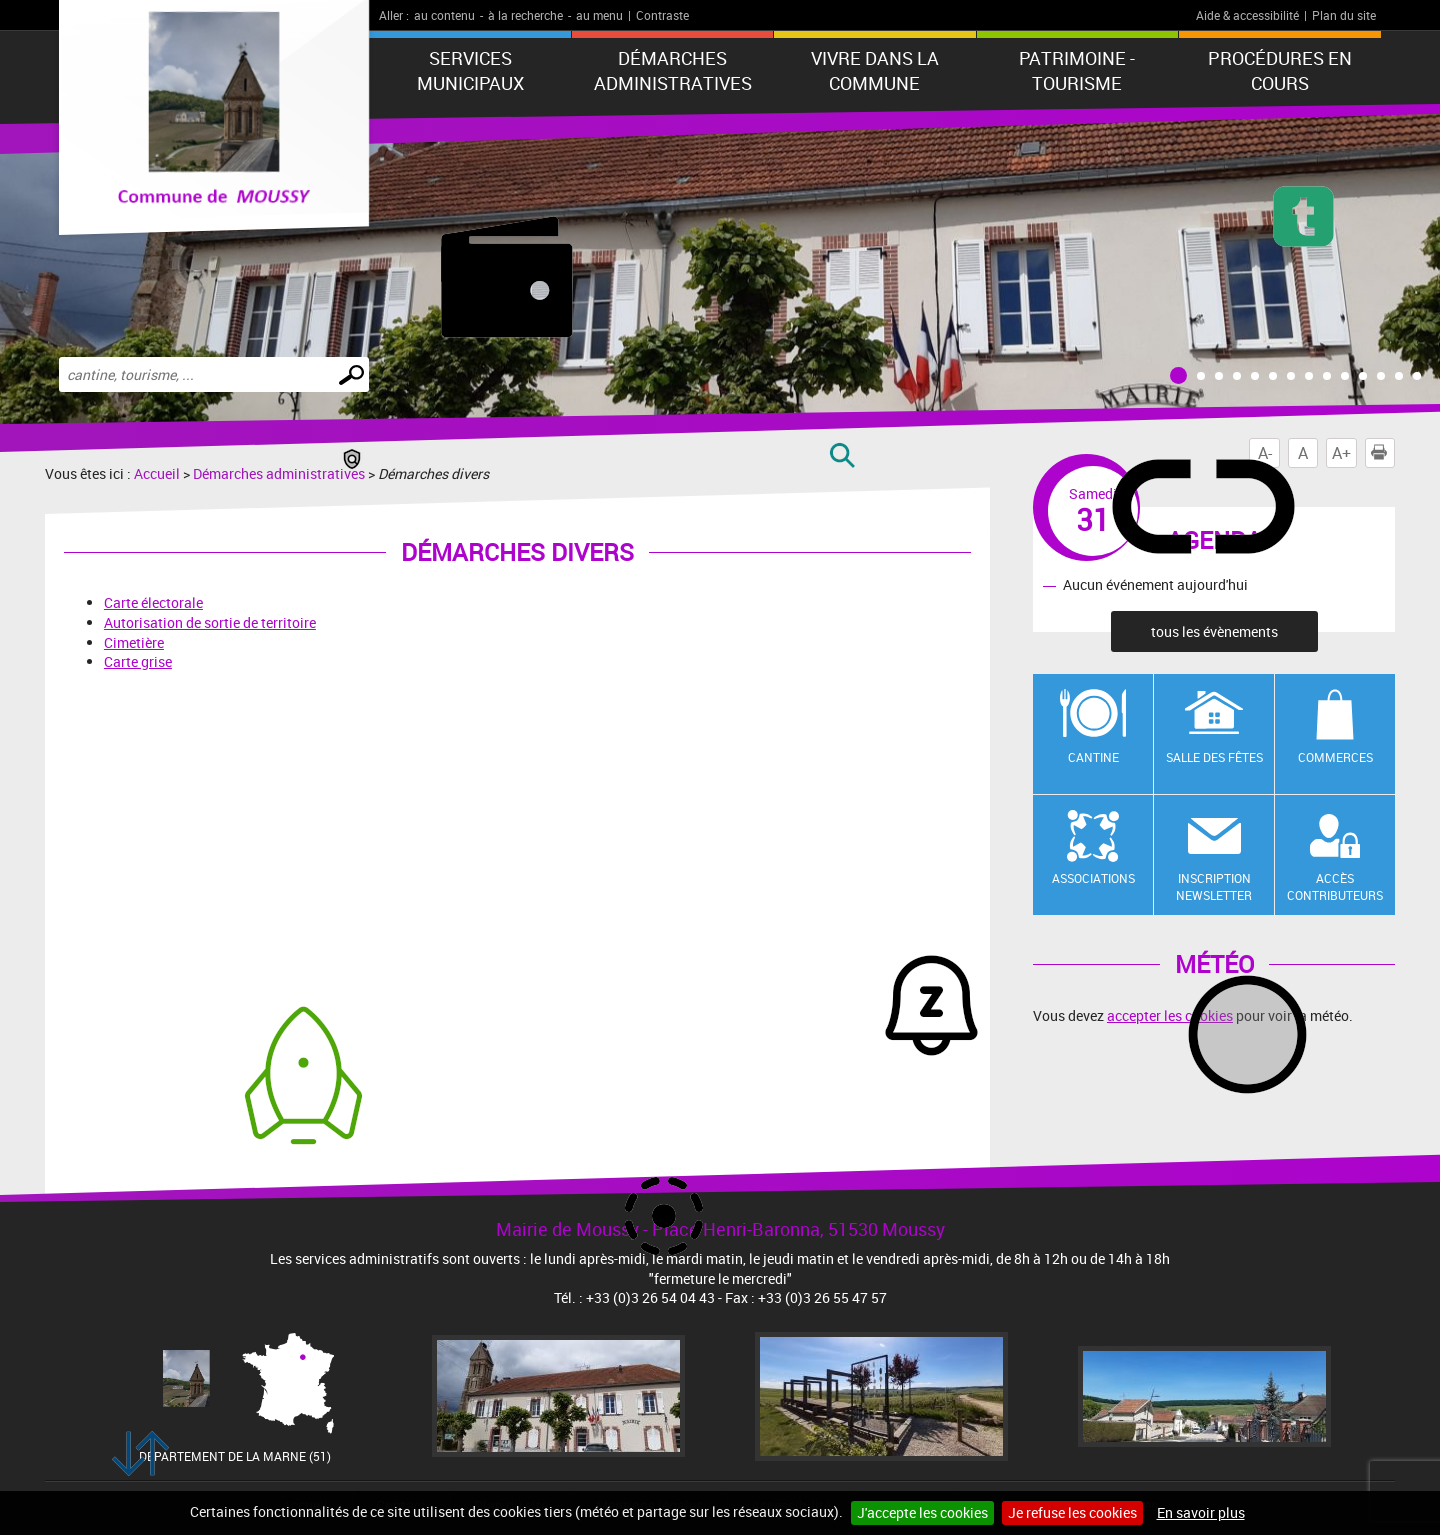  I want to click on disconnect or remove a linked account, so click(1203, 506).